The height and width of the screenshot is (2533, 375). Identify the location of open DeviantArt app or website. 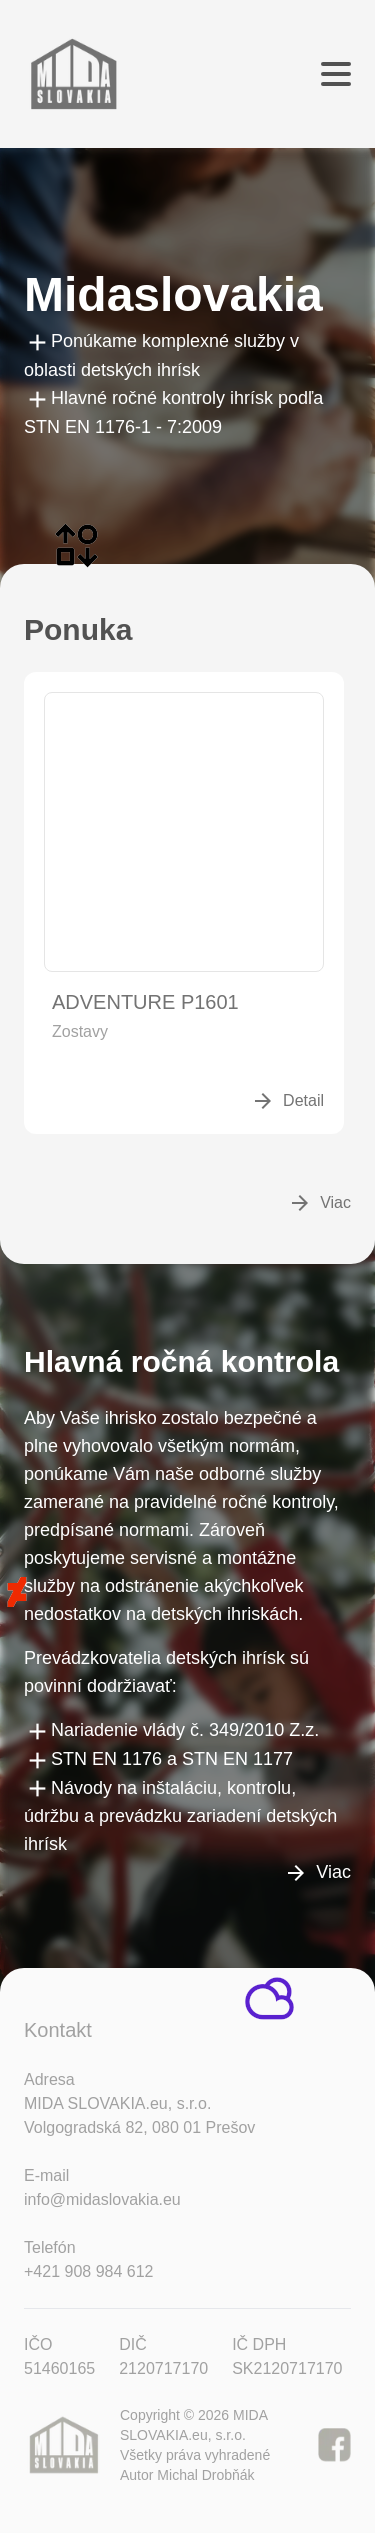
(17, 1592).